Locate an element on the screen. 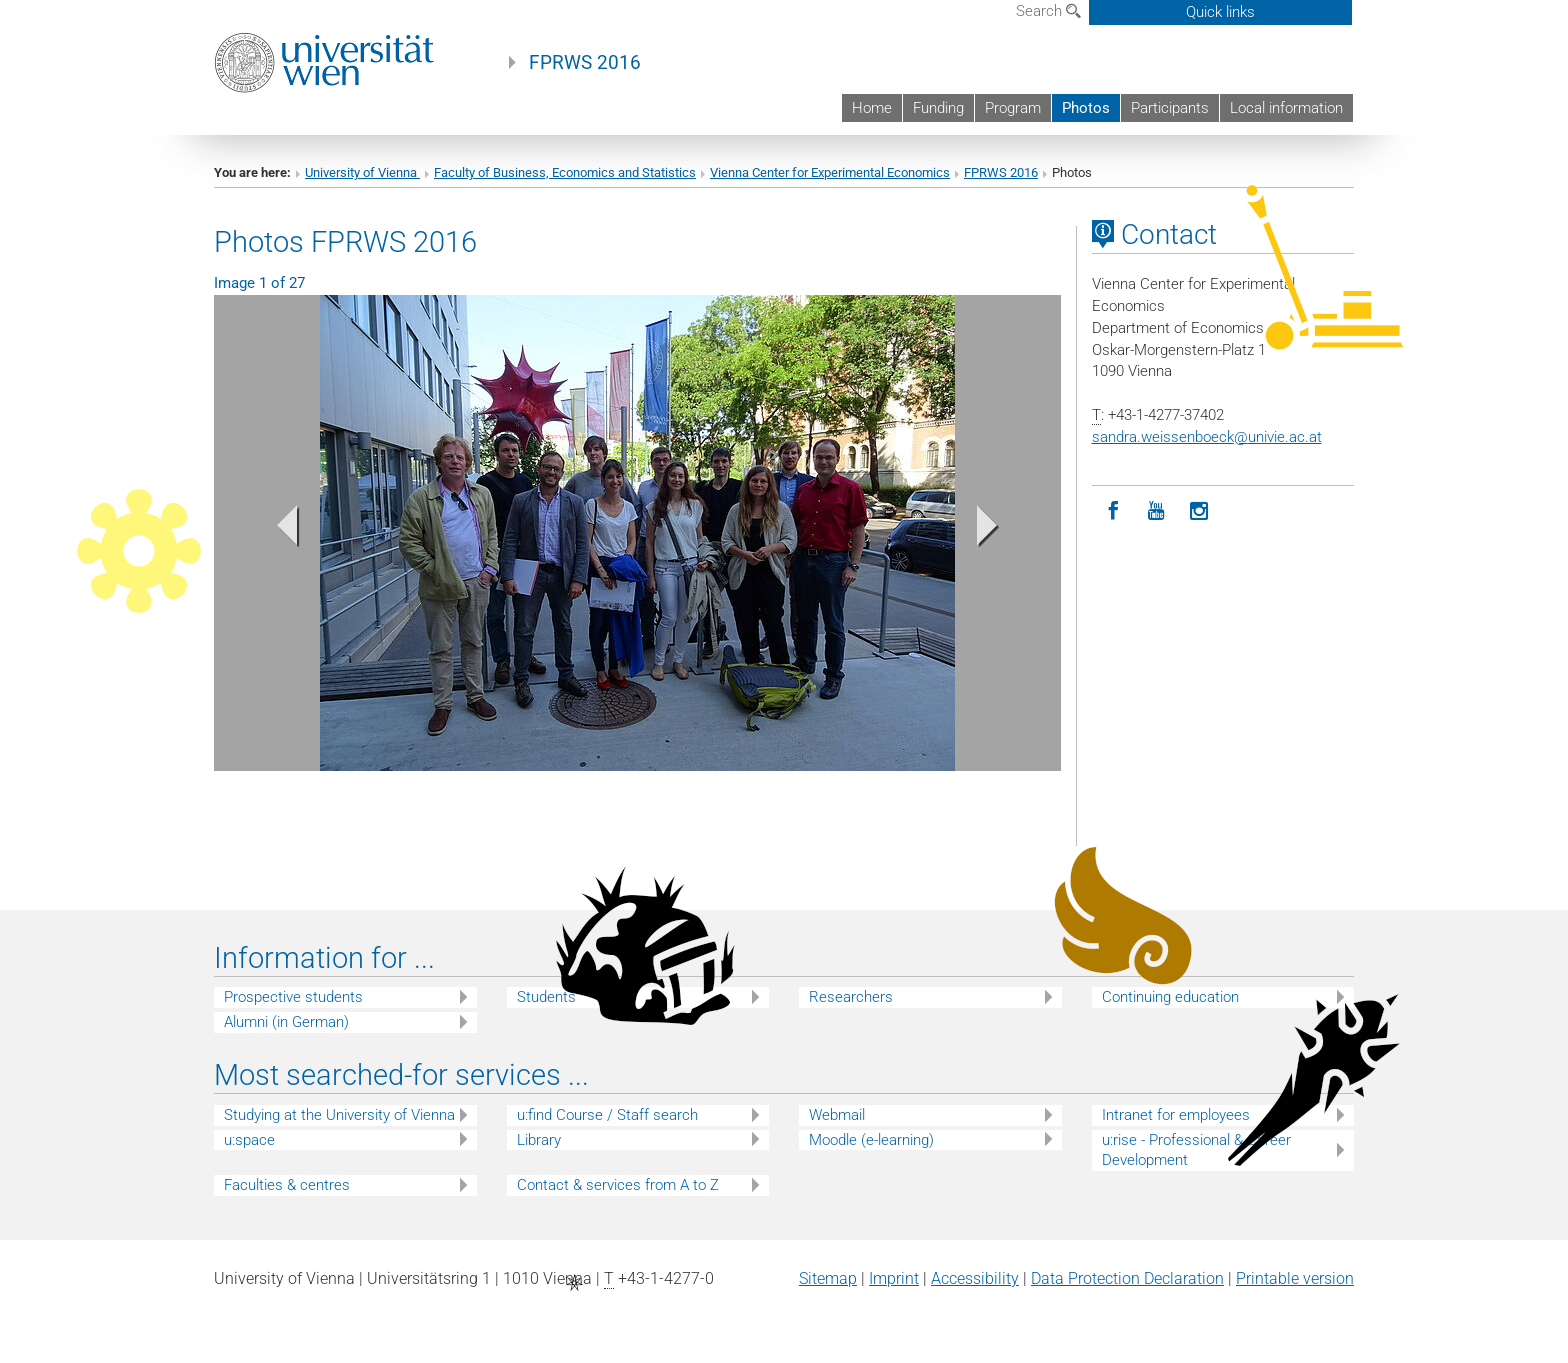 Image resolution: width=1568 pixels, height=1363 pixels. indicates wind or air element in gameplay is located at coordinates (1123, 915).